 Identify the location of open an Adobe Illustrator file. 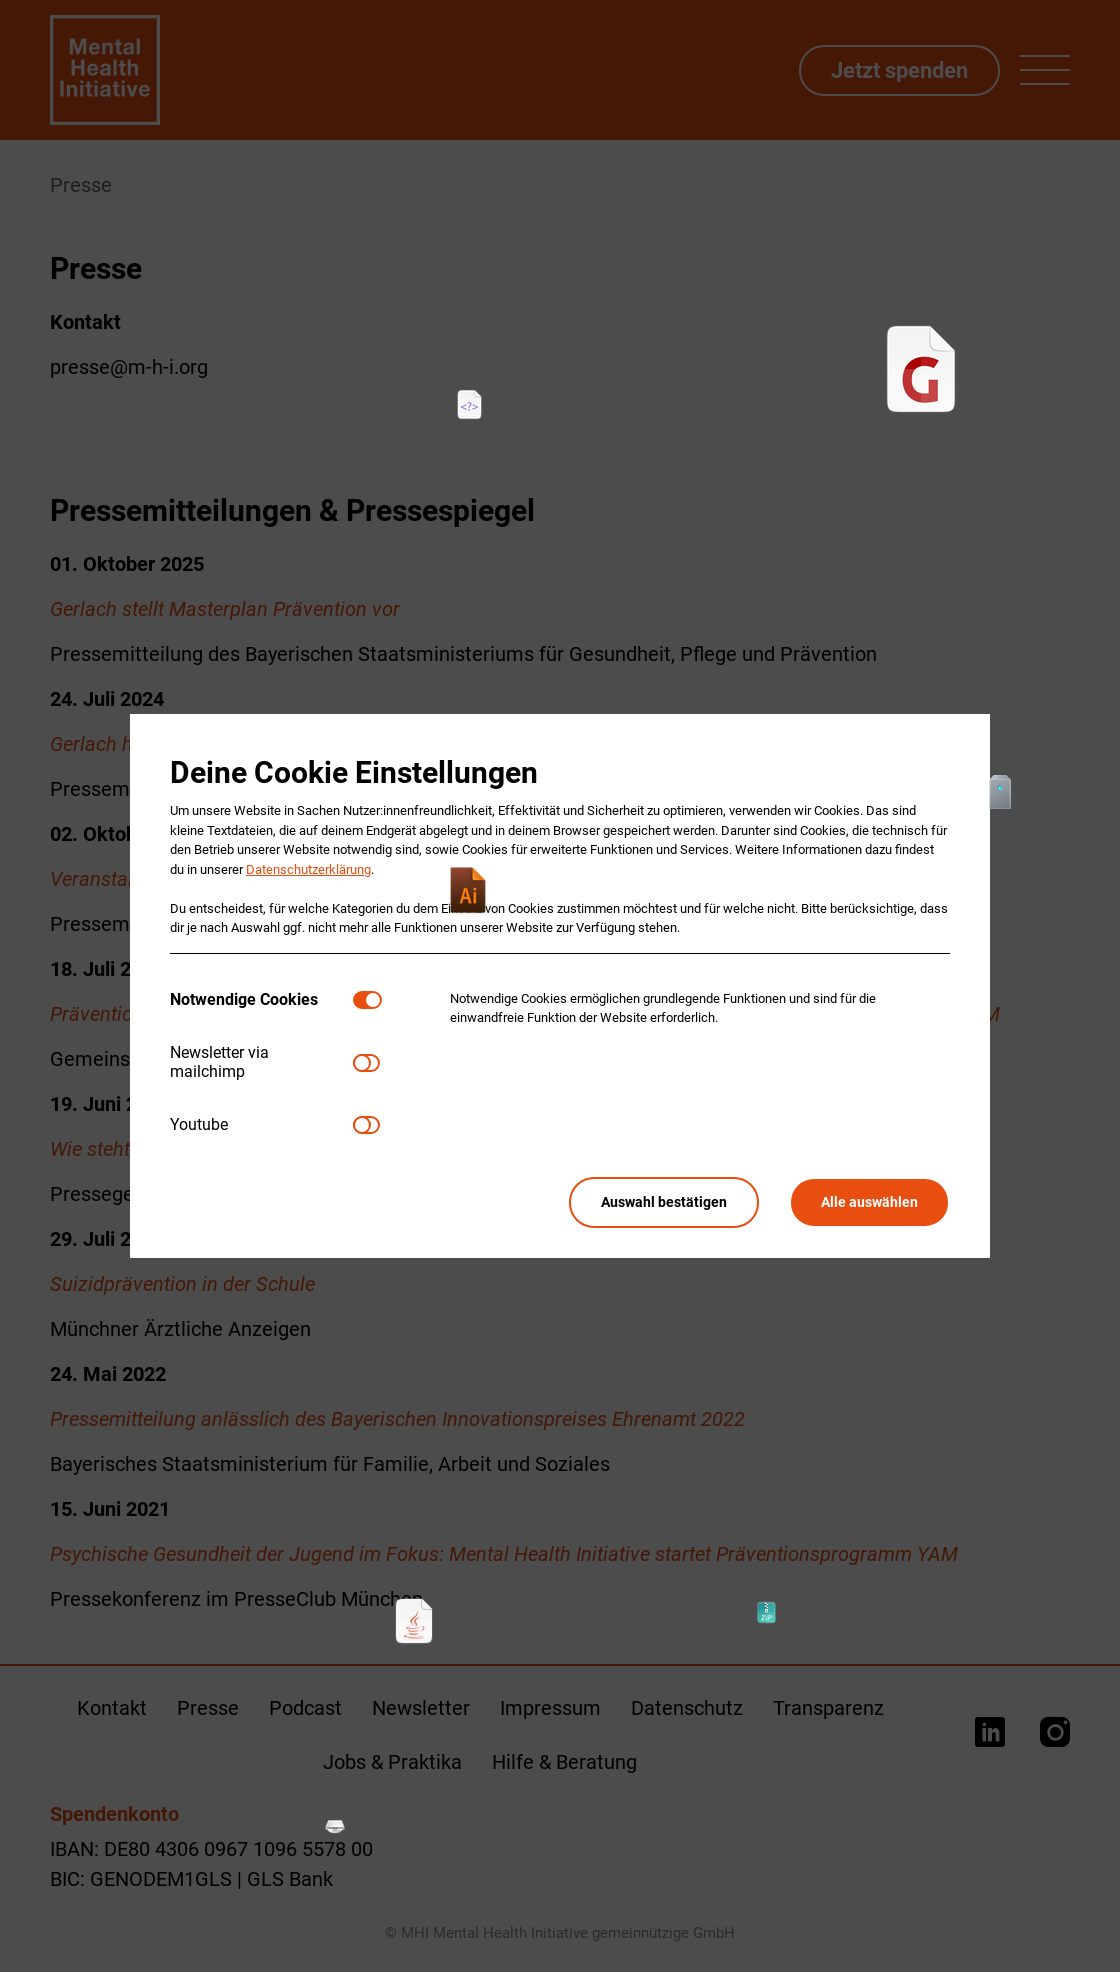
(468, 890).